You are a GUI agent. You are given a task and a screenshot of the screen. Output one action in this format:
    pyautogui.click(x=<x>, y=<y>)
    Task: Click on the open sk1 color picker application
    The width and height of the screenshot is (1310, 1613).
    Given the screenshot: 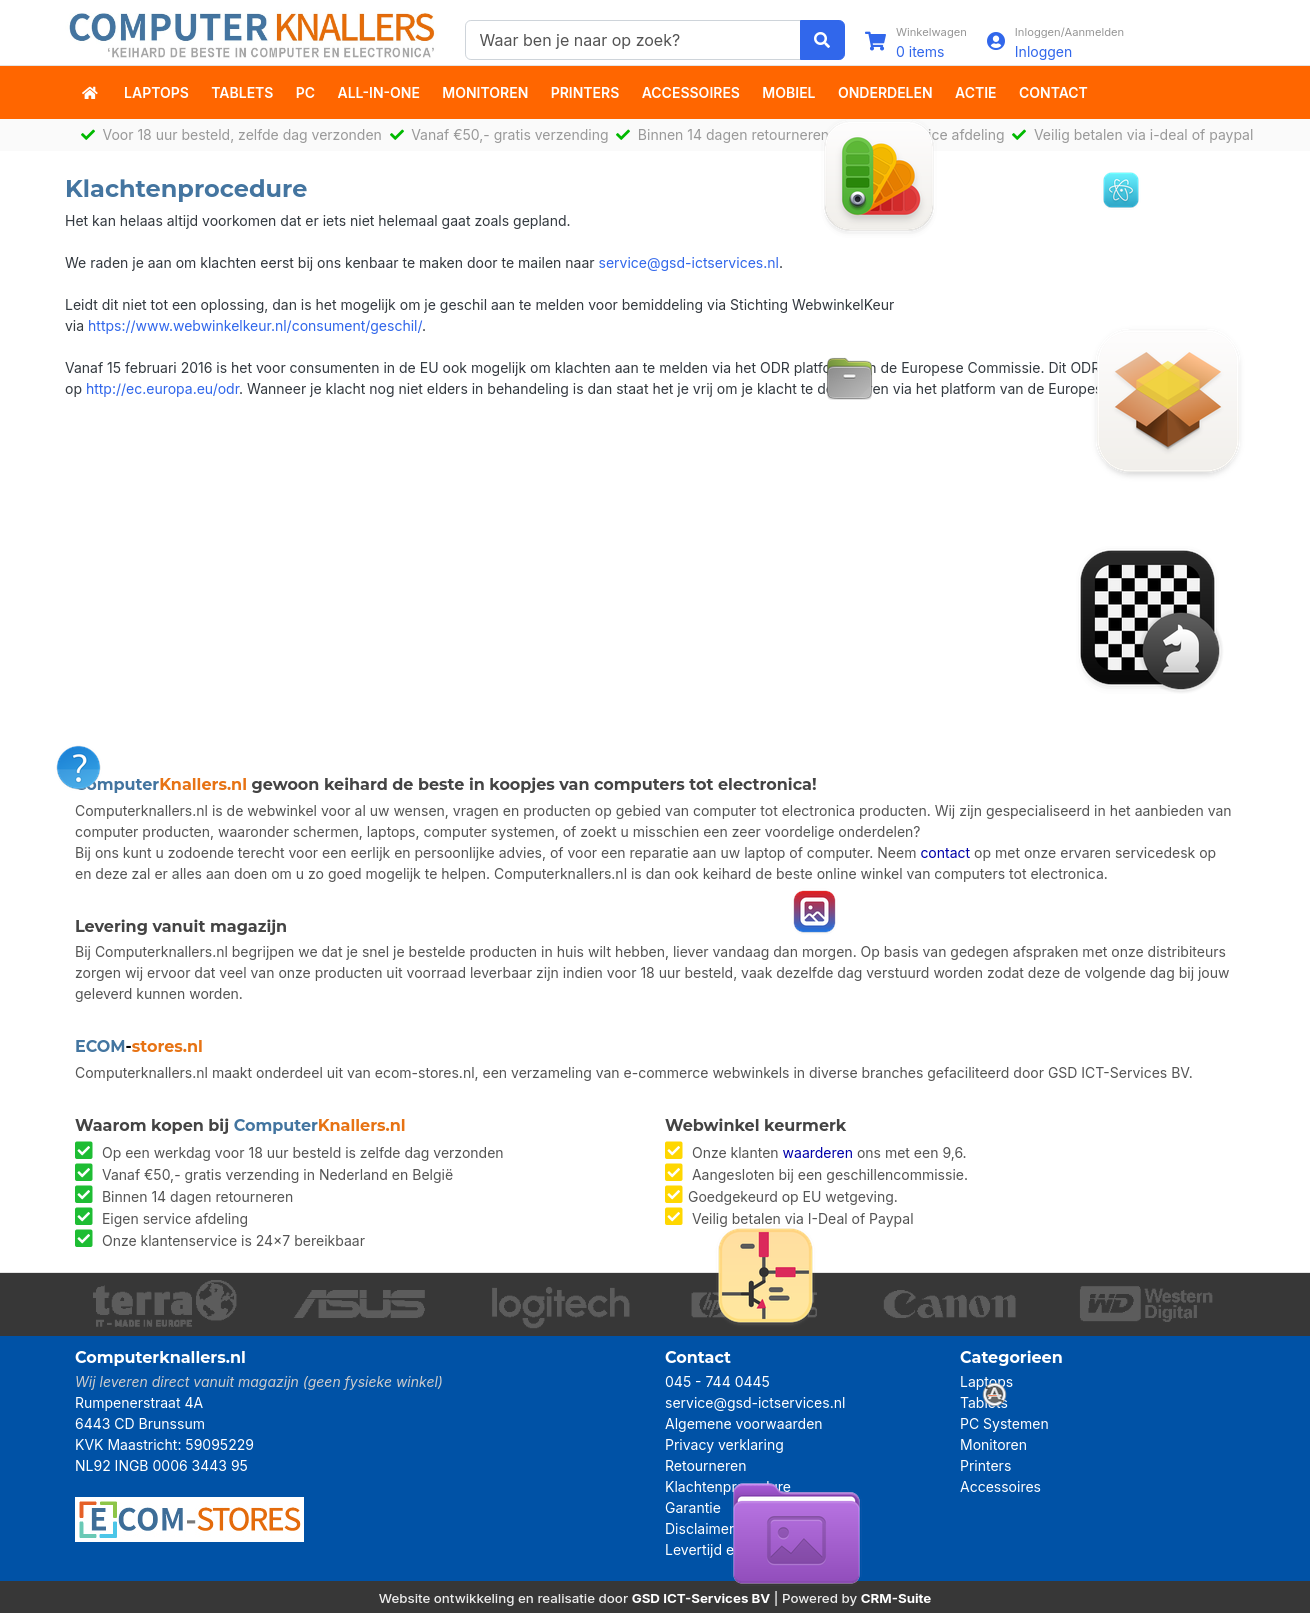 What is the action you would take?
    pyautogui.click(x=879, y=176)
    